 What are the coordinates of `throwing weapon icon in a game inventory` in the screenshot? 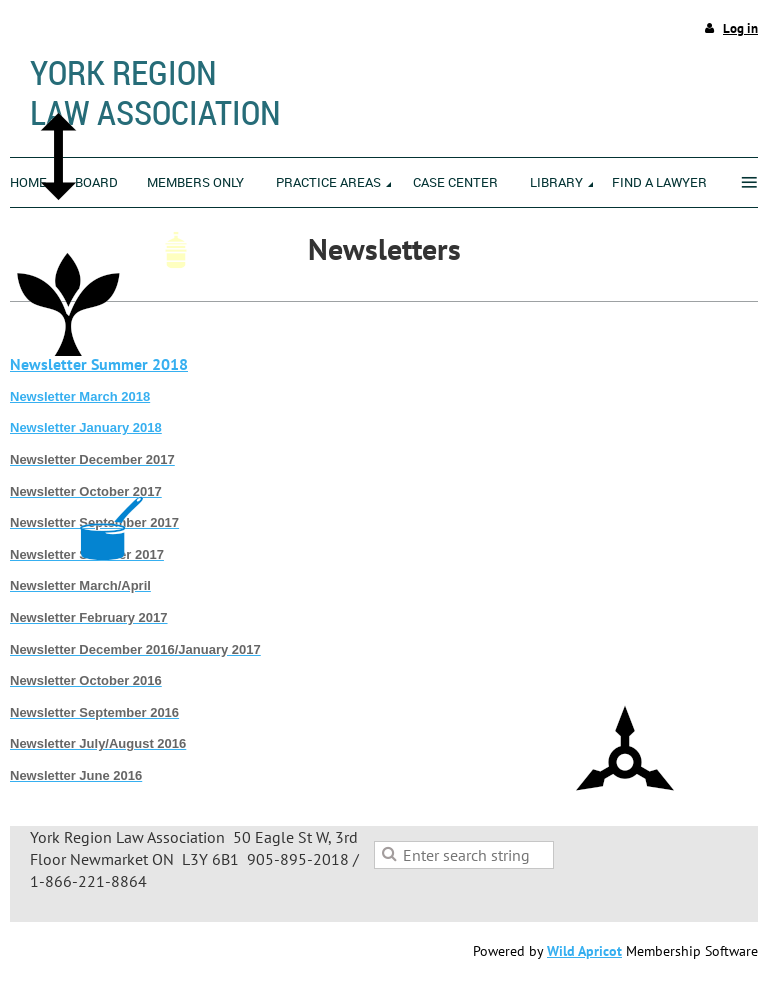 It's located at (625, 748).